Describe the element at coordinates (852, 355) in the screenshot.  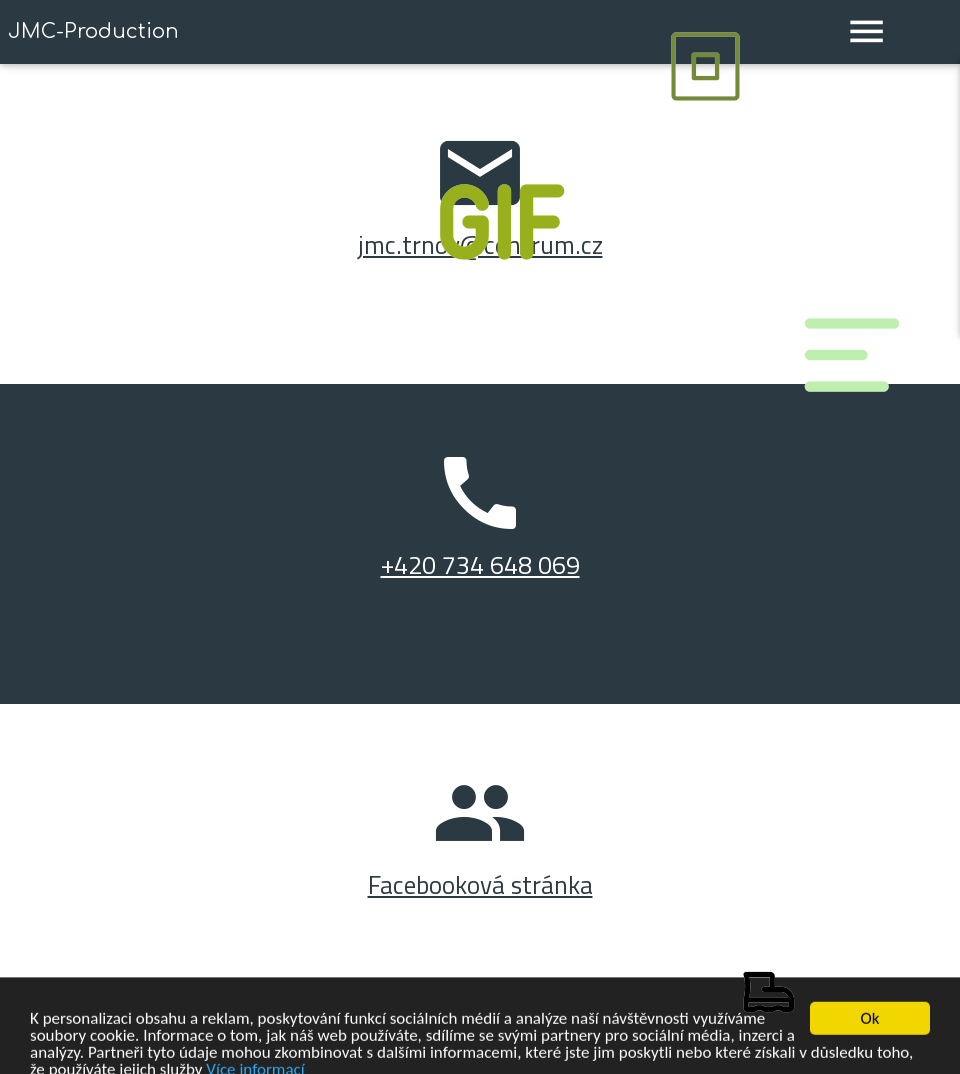
I see `align text to the left` at that location.